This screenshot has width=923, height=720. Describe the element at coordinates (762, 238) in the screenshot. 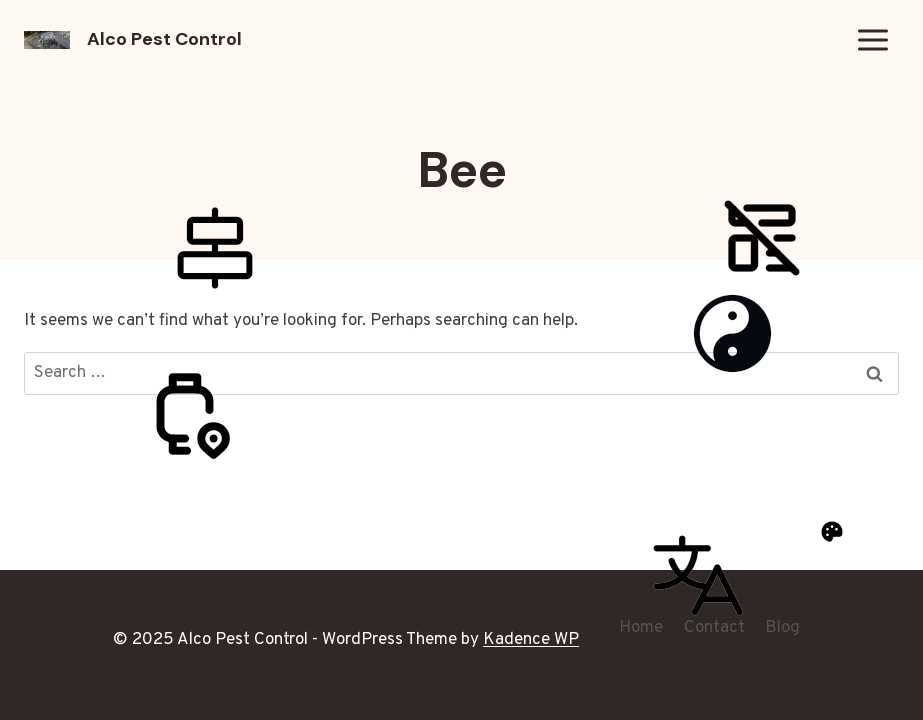

I see `disable template mode` at that location.